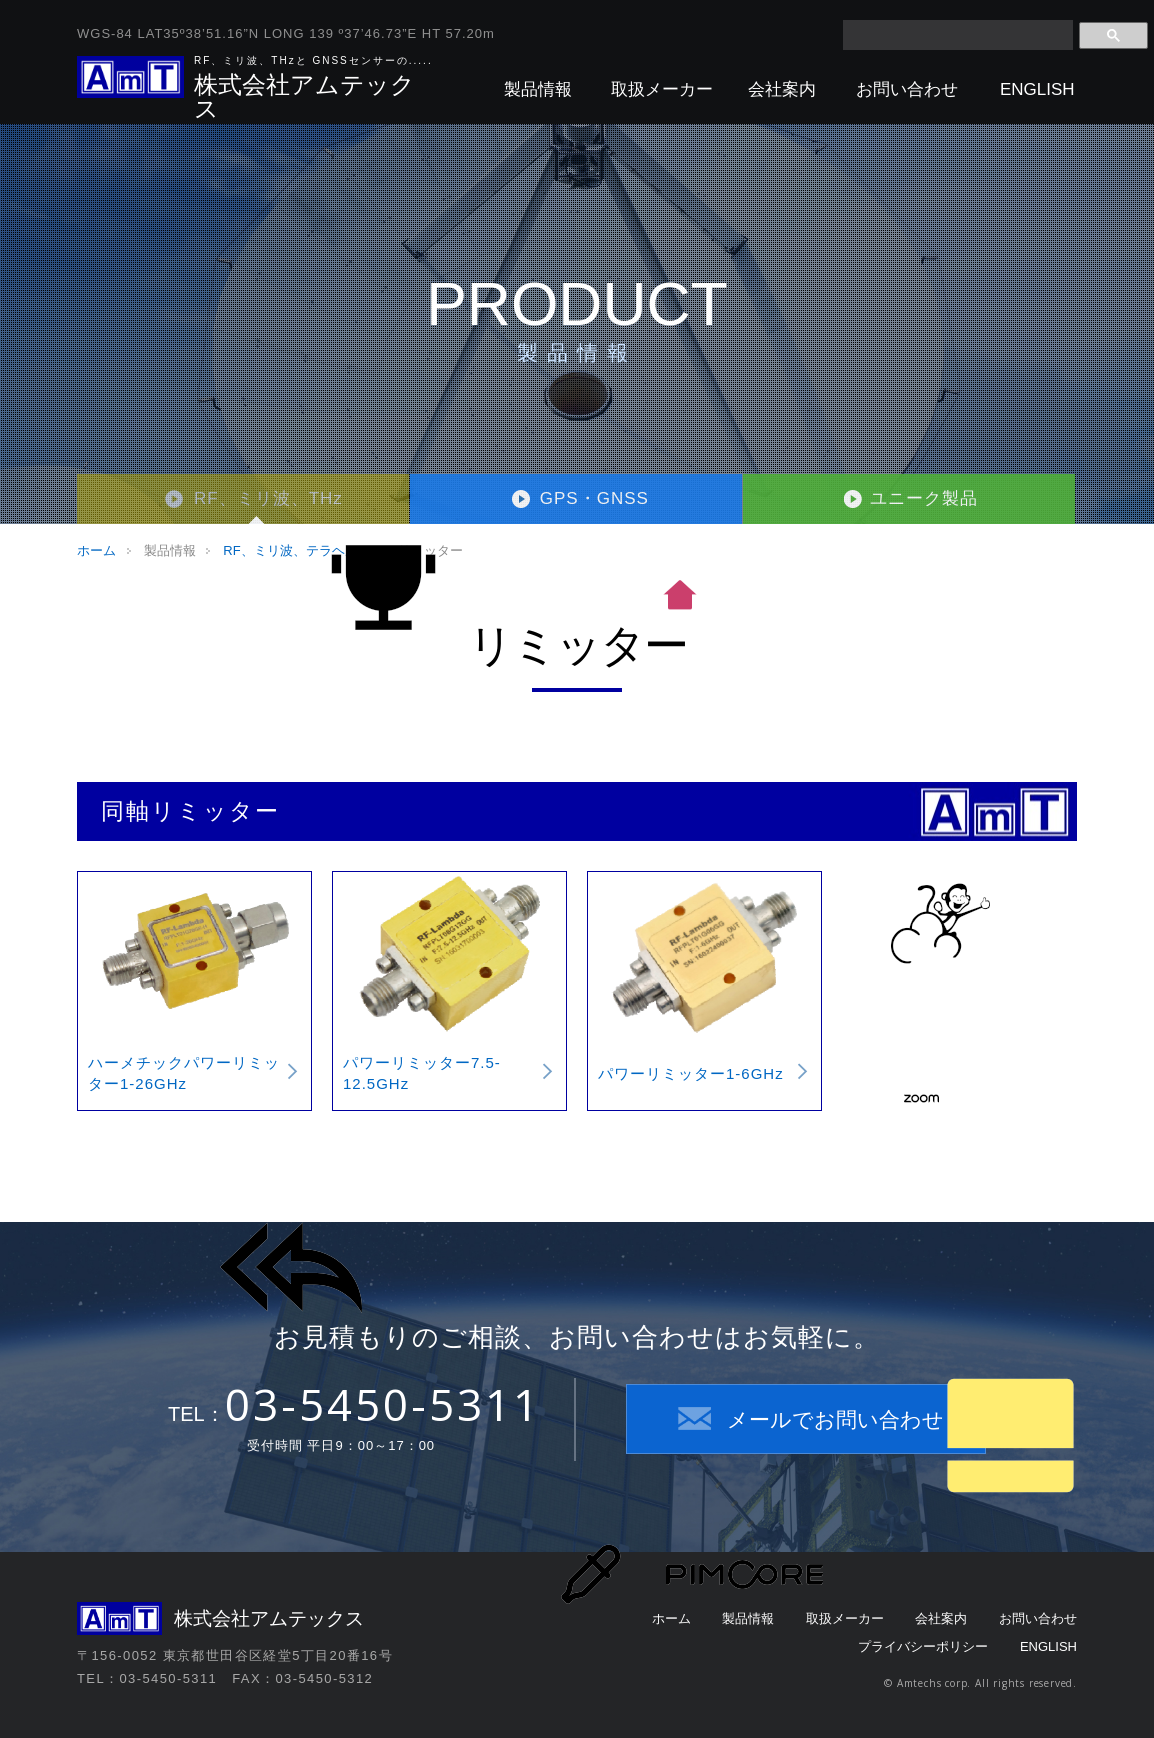  I want to click on navigate to home screen, so click(680, 596).